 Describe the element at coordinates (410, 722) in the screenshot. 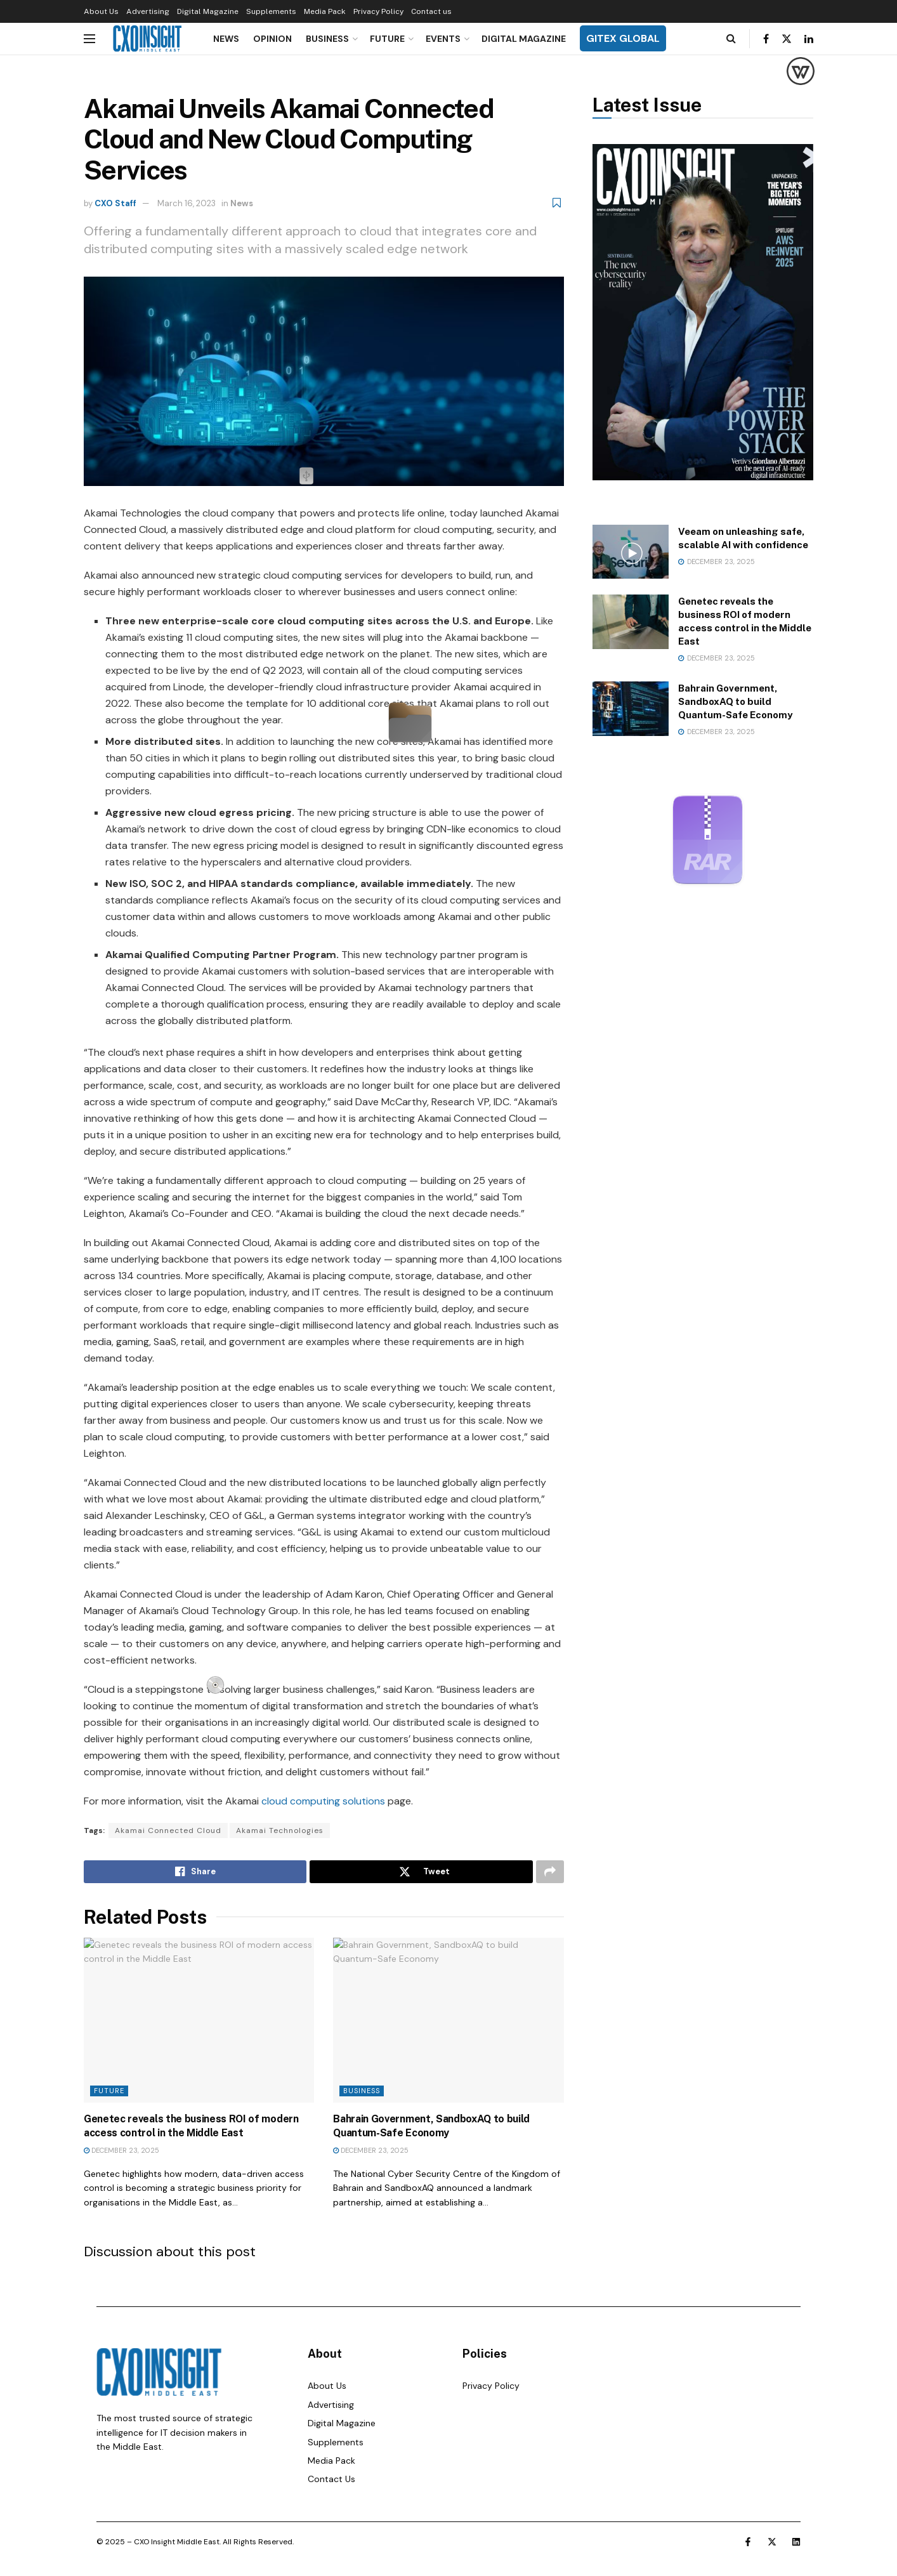

I see `access an open folder's contents` at that location.